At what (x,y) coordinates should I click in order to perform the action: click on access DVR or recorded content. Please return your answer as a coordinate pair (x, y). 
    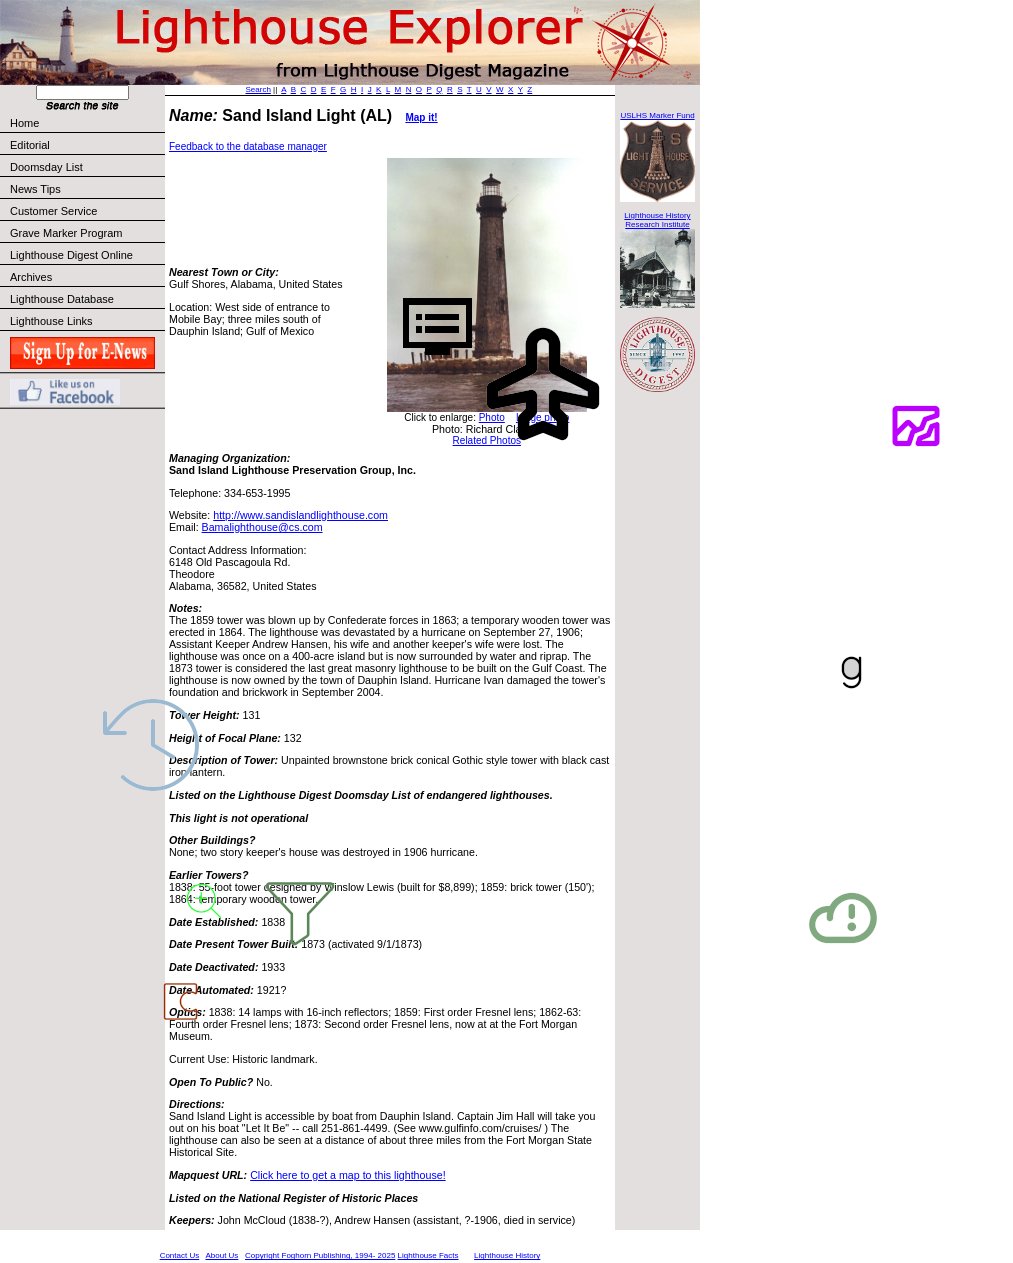
    Looking at the image, I should click on (437, 326).